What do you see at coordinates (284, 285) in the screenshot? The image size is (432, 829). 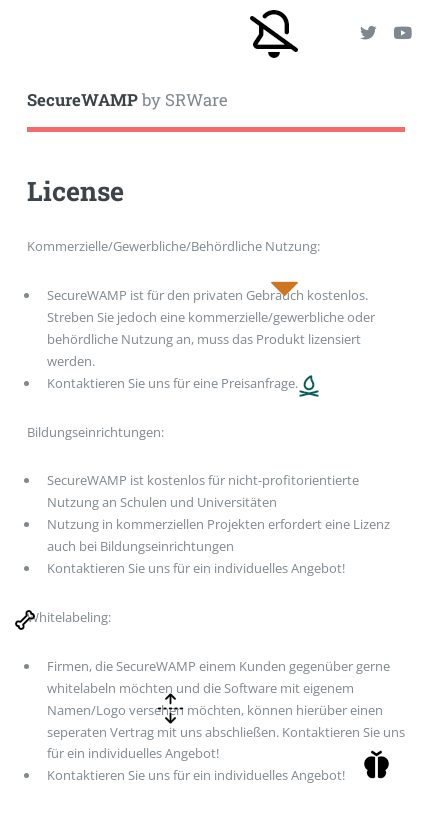 I see `expand a dropdown menu` at bounding box center [284, 285].